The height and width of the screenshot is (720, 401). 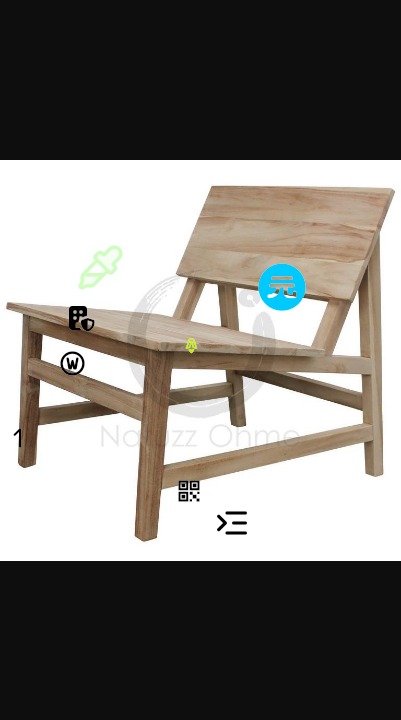 What do you see at coordinates (72, 363) in the screenshot?
I see `laundry care symbol indicating wash dry setting` at bounding box center [72, 363].